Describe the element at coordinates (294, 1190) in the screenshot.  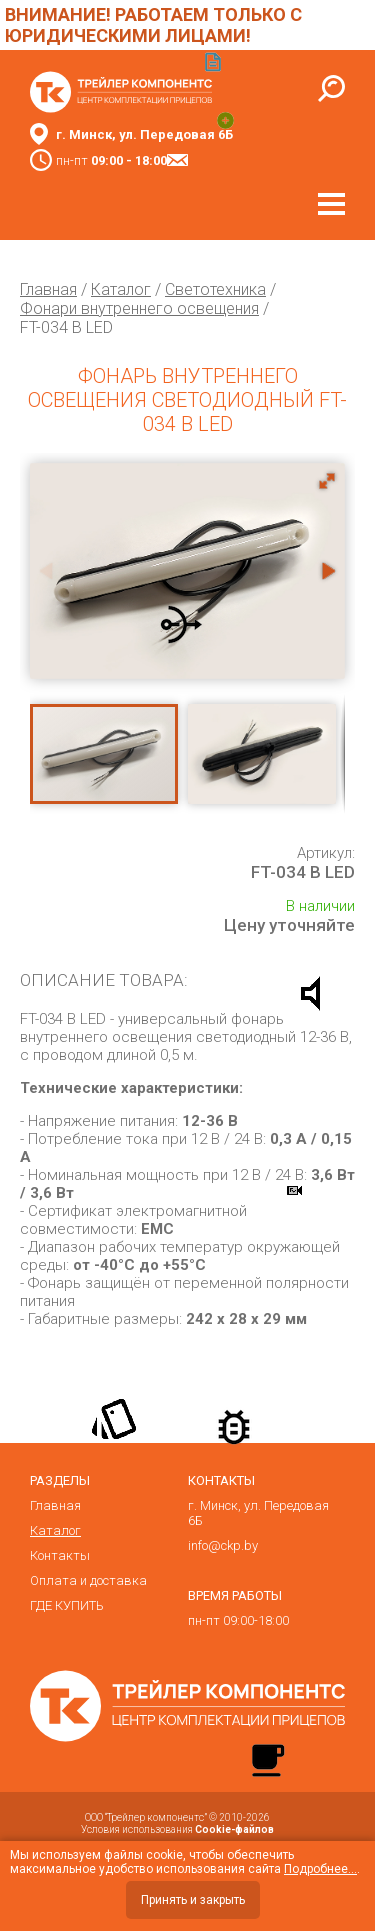
I see `indicates a missed video call` at that location.